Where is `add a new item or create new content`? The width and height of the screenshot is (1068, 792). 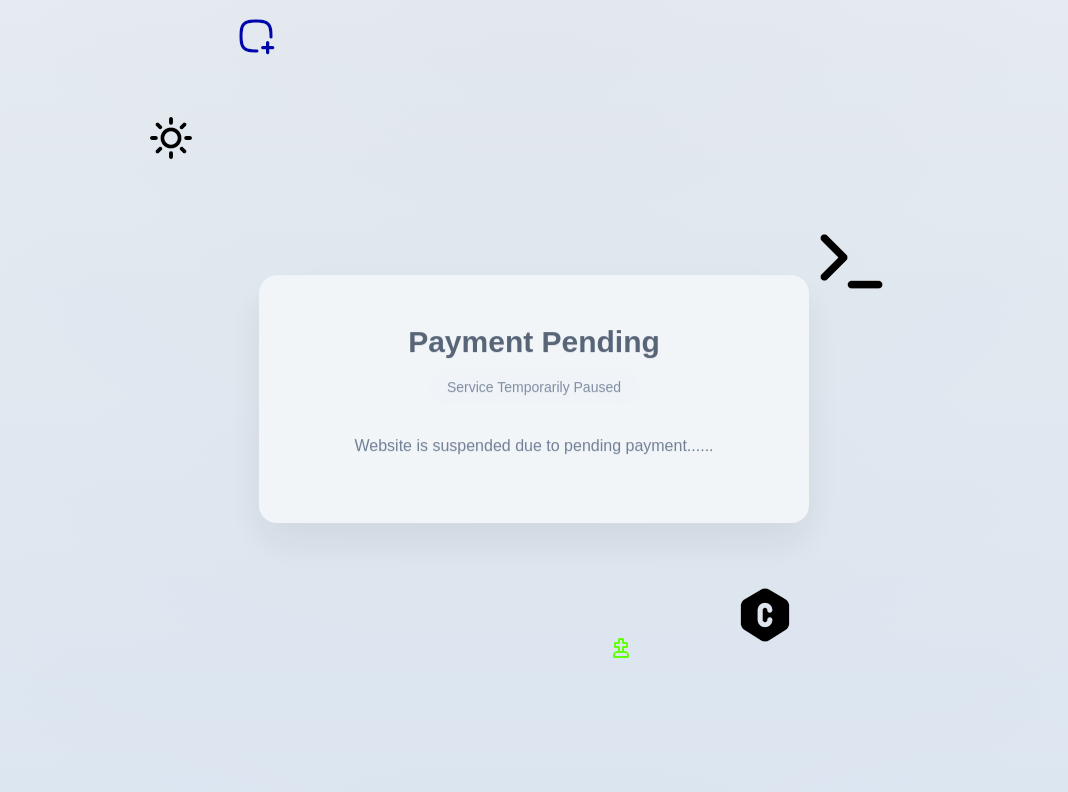
add a new item or create new content is located at coordinates (256, 36).